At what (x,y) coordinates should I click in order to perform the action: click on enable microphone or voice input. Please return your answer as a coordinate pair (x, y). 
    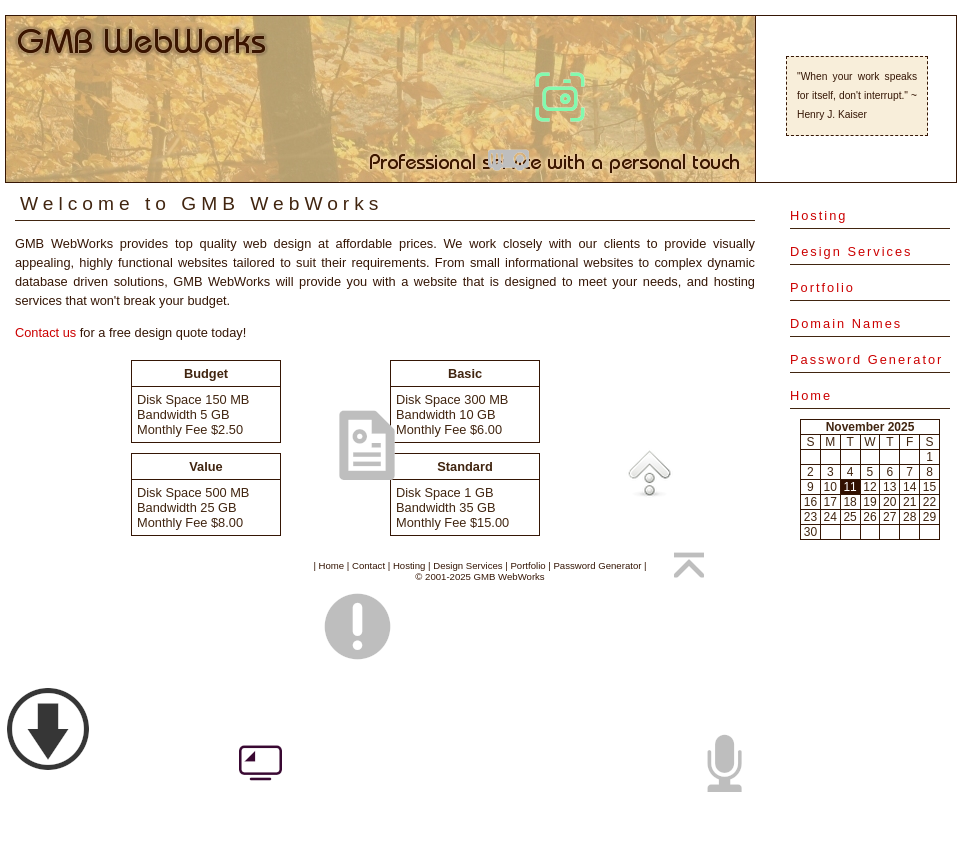
    Looking at the image, I should click on (726, 761).